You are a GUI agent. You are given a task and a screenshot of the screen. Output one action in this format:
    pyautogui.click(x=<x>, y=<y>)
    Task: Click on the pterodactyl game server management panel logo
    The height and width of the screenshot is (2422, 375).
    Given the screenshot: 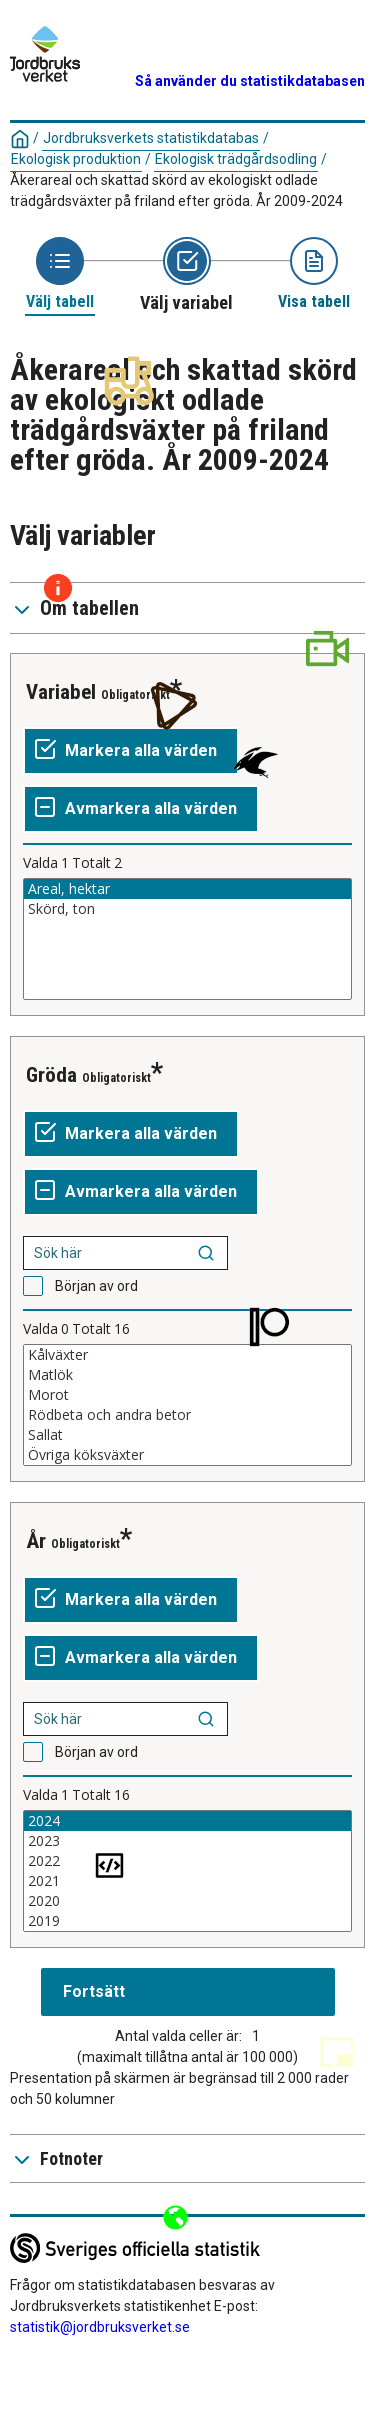 What is the action you would take?
    pyautogui.click(x=255, y=762)
    